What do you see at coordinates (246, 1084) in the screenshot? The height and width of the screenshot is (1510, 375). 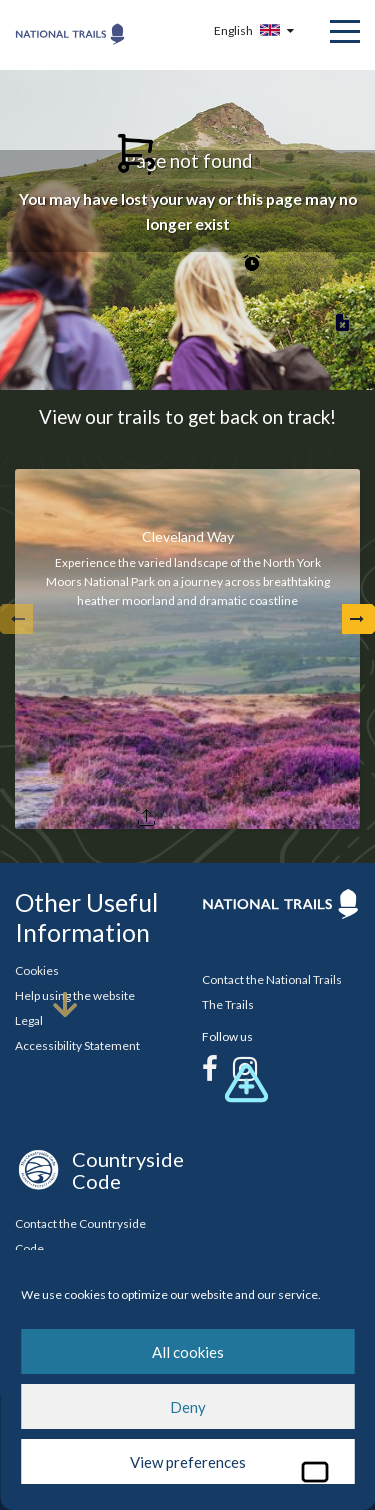 I see `add a new warning or alert` at bounding box center [246, 1084].